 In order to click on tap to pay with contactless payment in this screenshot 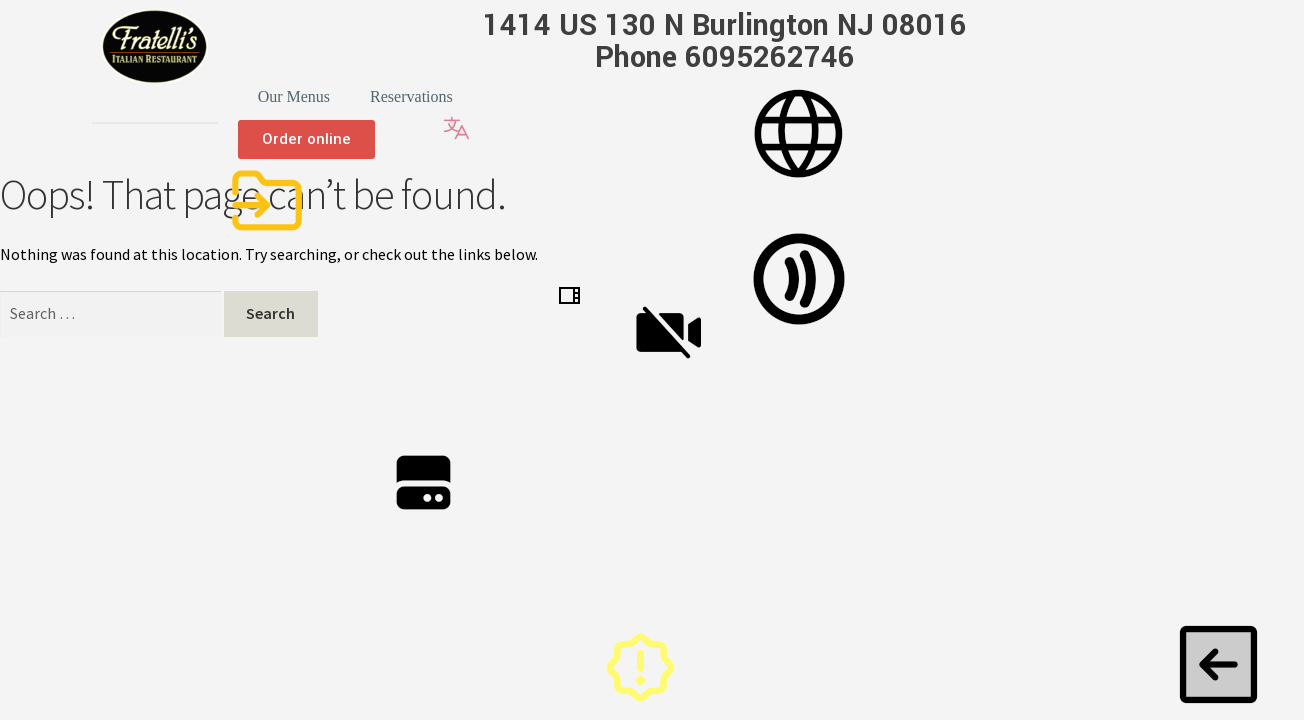, I will do `click(799, 279)`.